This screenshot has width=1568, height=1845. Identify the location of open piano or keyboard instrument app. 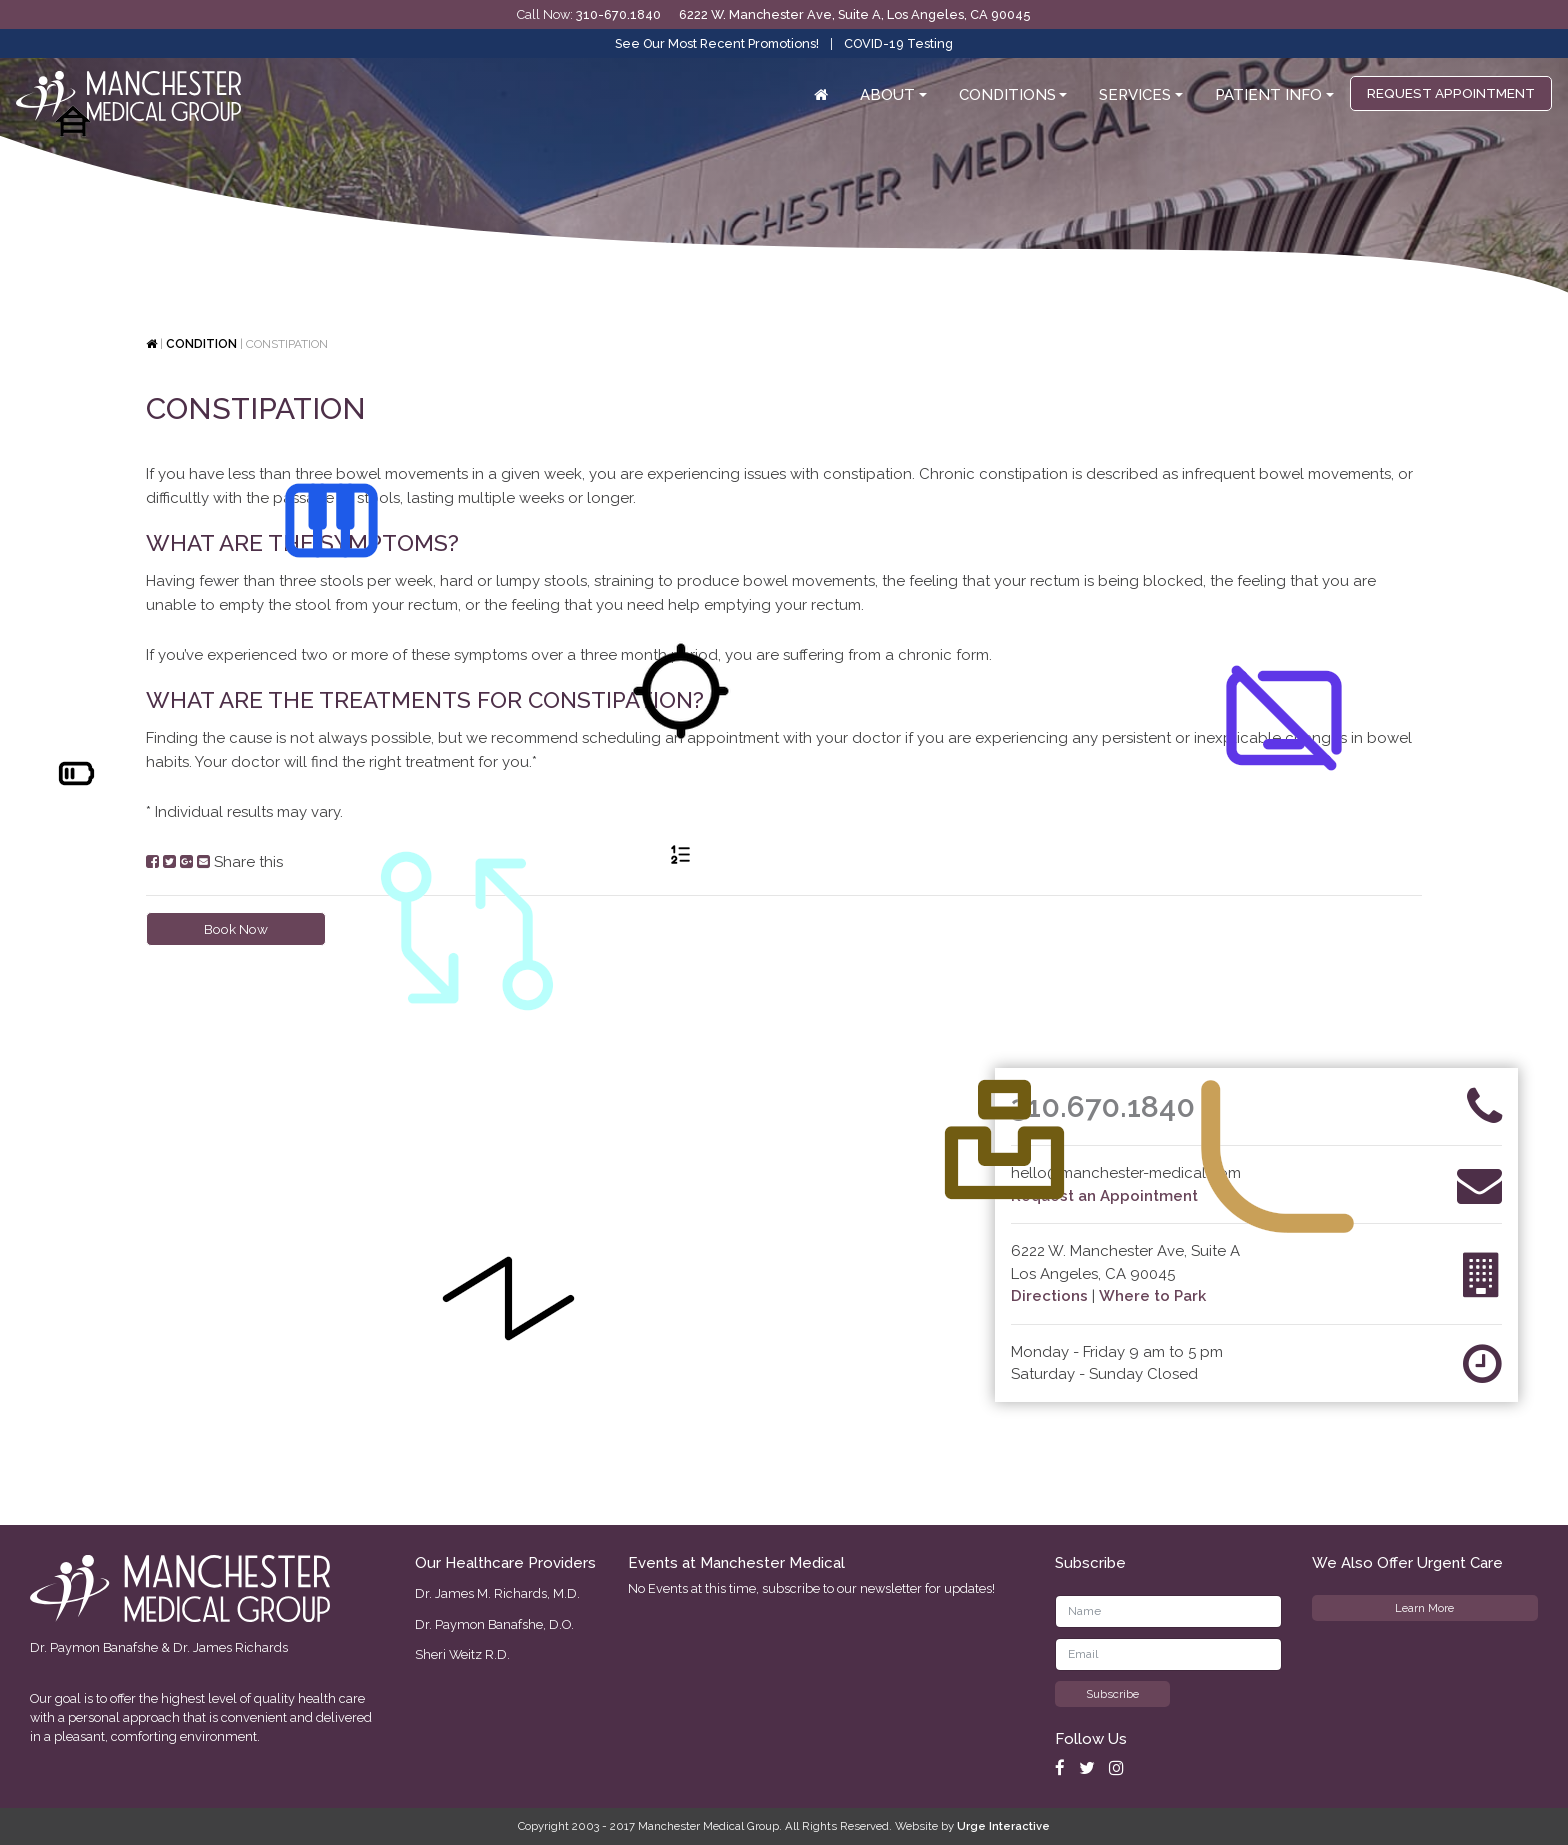
(331, 520).